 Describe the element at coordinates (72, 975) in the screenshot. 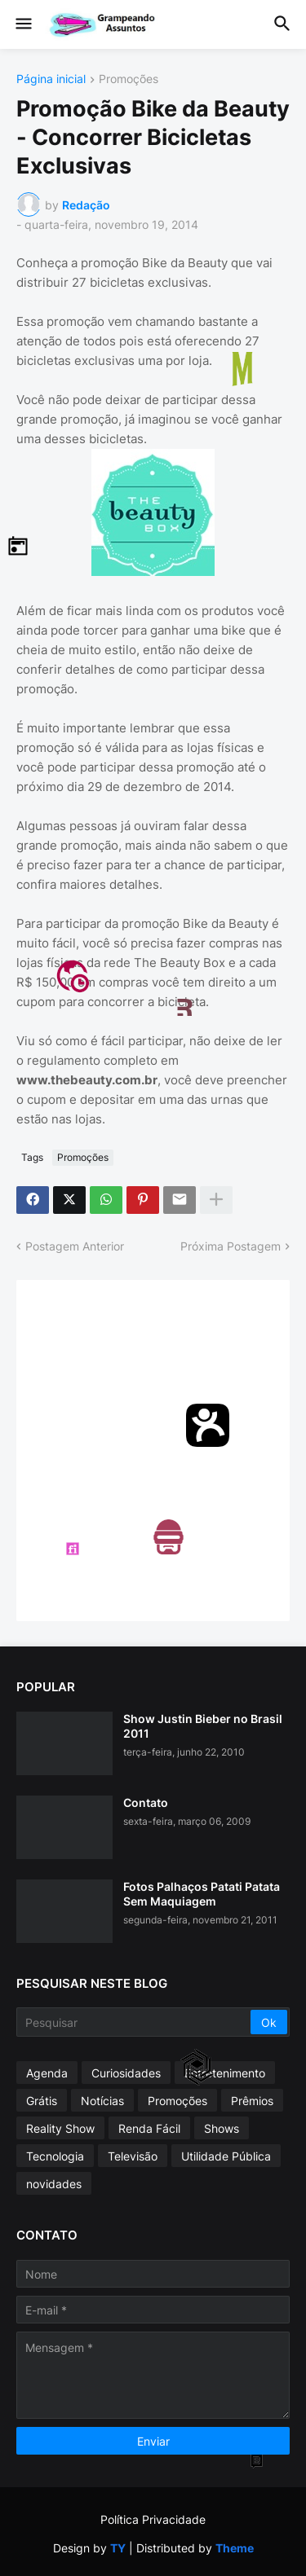

I see `view or change time zone settings` at that location.